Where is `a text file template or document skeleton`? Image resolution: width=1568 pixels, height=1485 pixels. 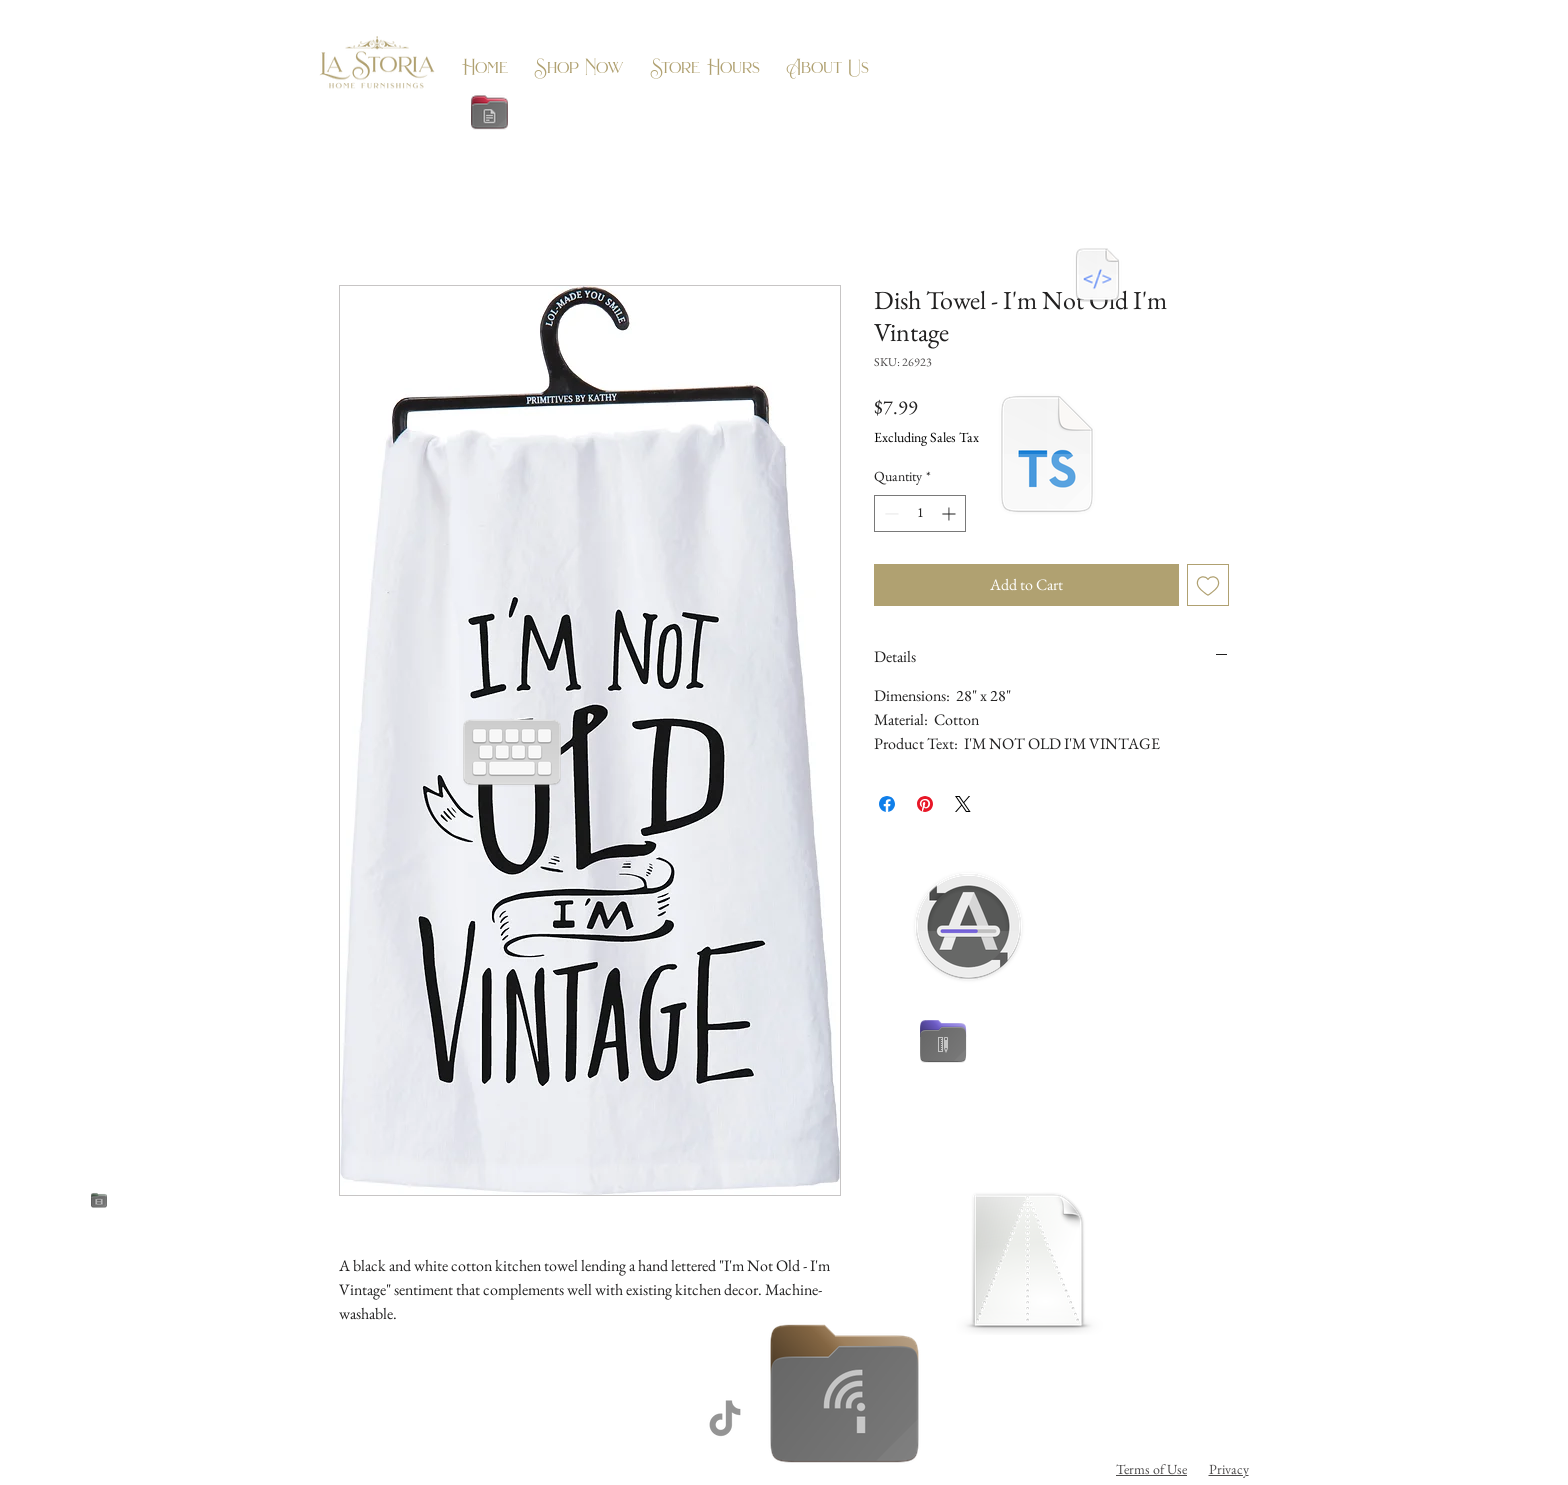 a text file template or document skeleton is located at coordinates (1030, 1260).